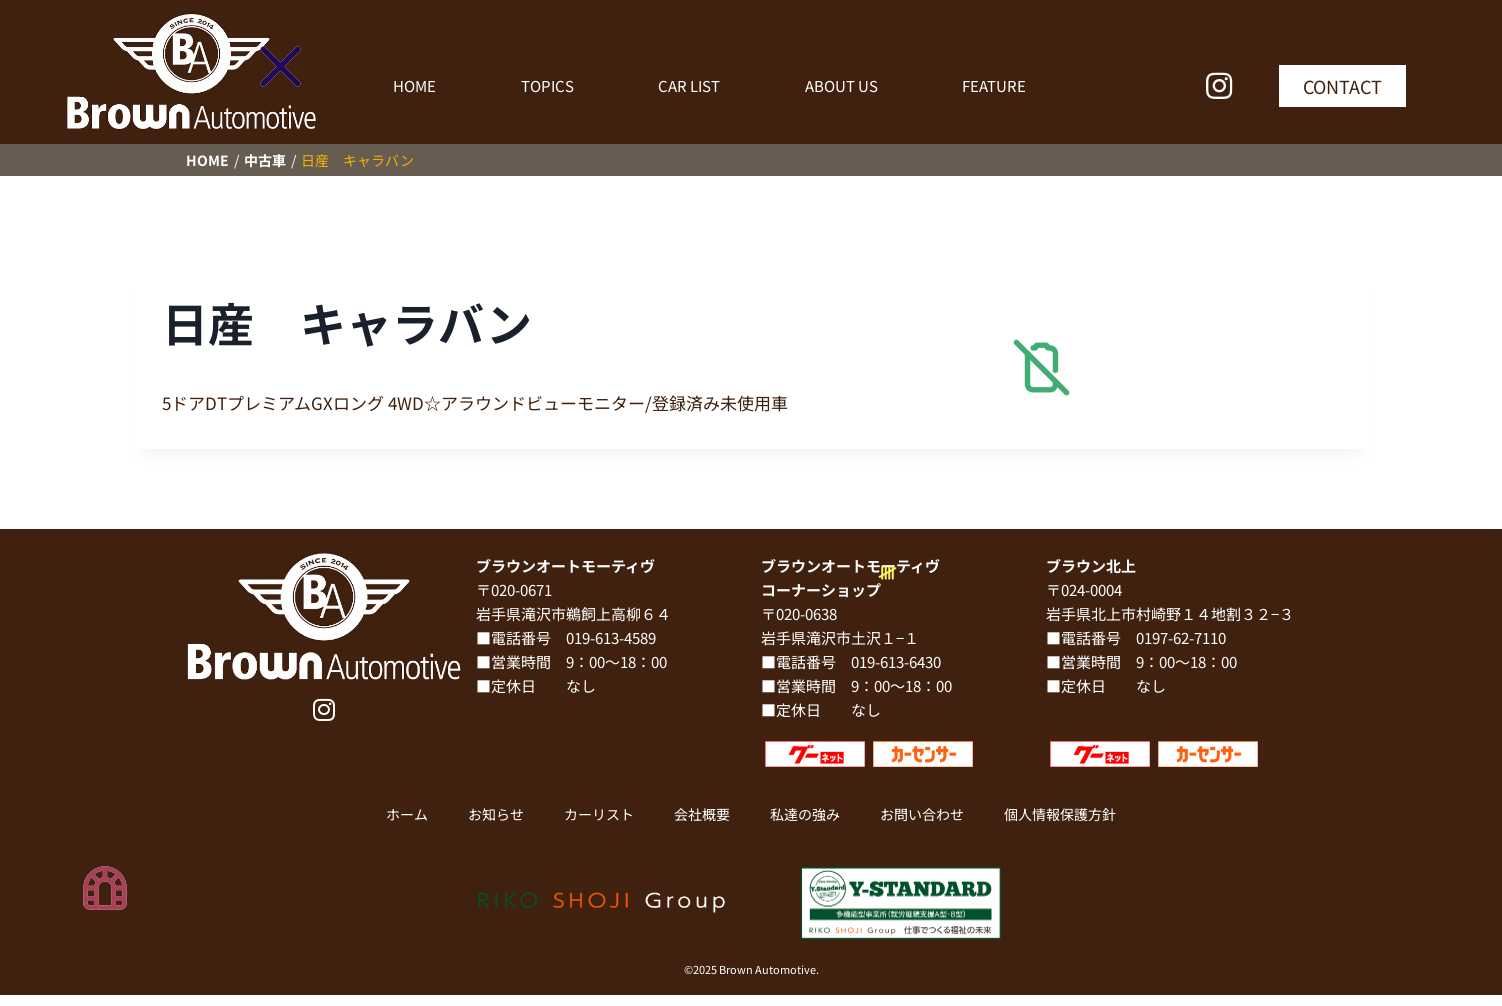 The image size is (1502, 1006). What do you see at coordinates (1041, 367) in the screenshot?
I see `battery unavailable or disabled` at bounding box center [1041, 367].